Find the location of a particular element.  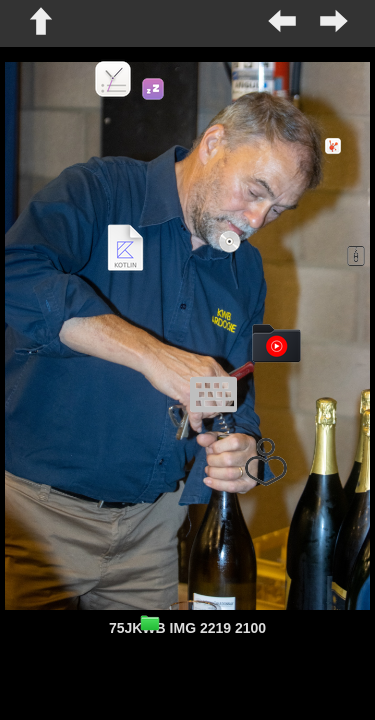

put your mac into hibernate or sleep mode is located at coordinates (153, 89).